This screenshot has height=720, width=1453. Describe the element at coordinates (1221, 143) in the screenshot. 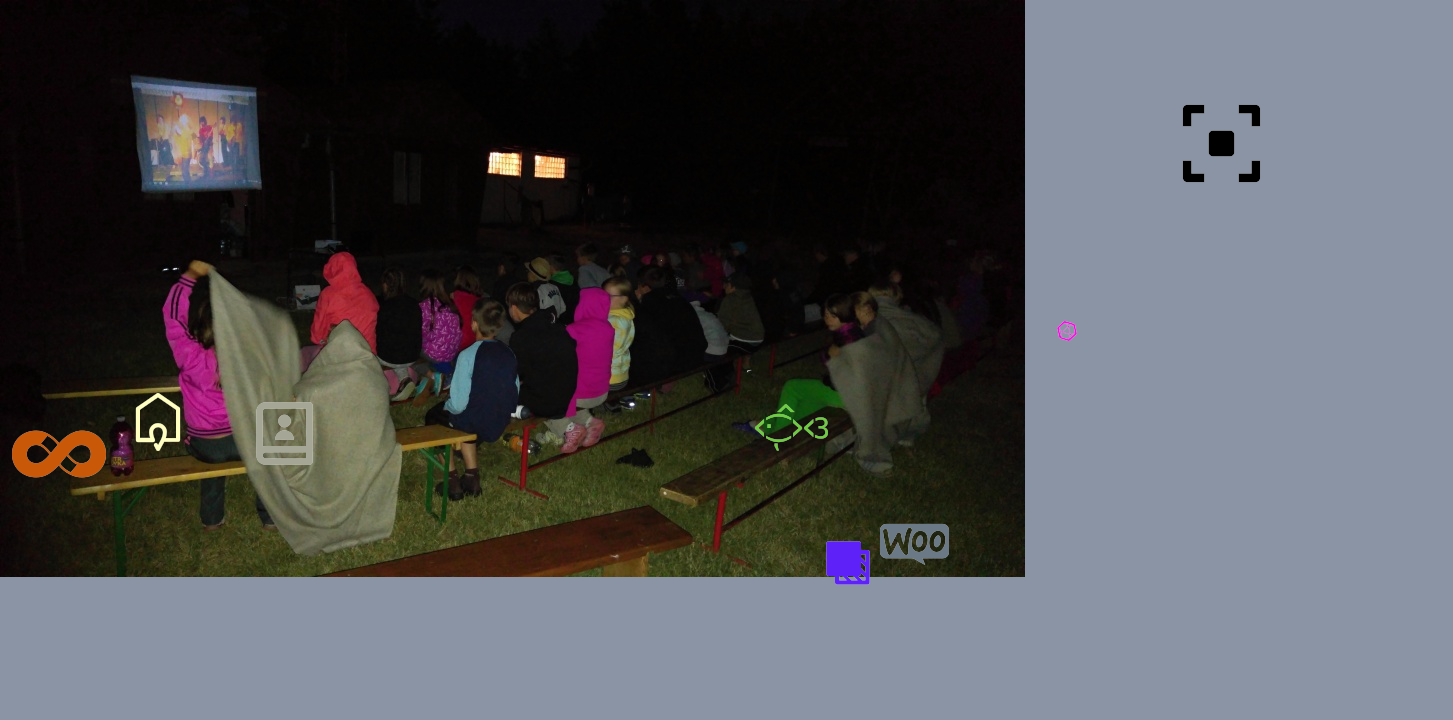

I see `enable focus mode to minimize distractions` at that location.